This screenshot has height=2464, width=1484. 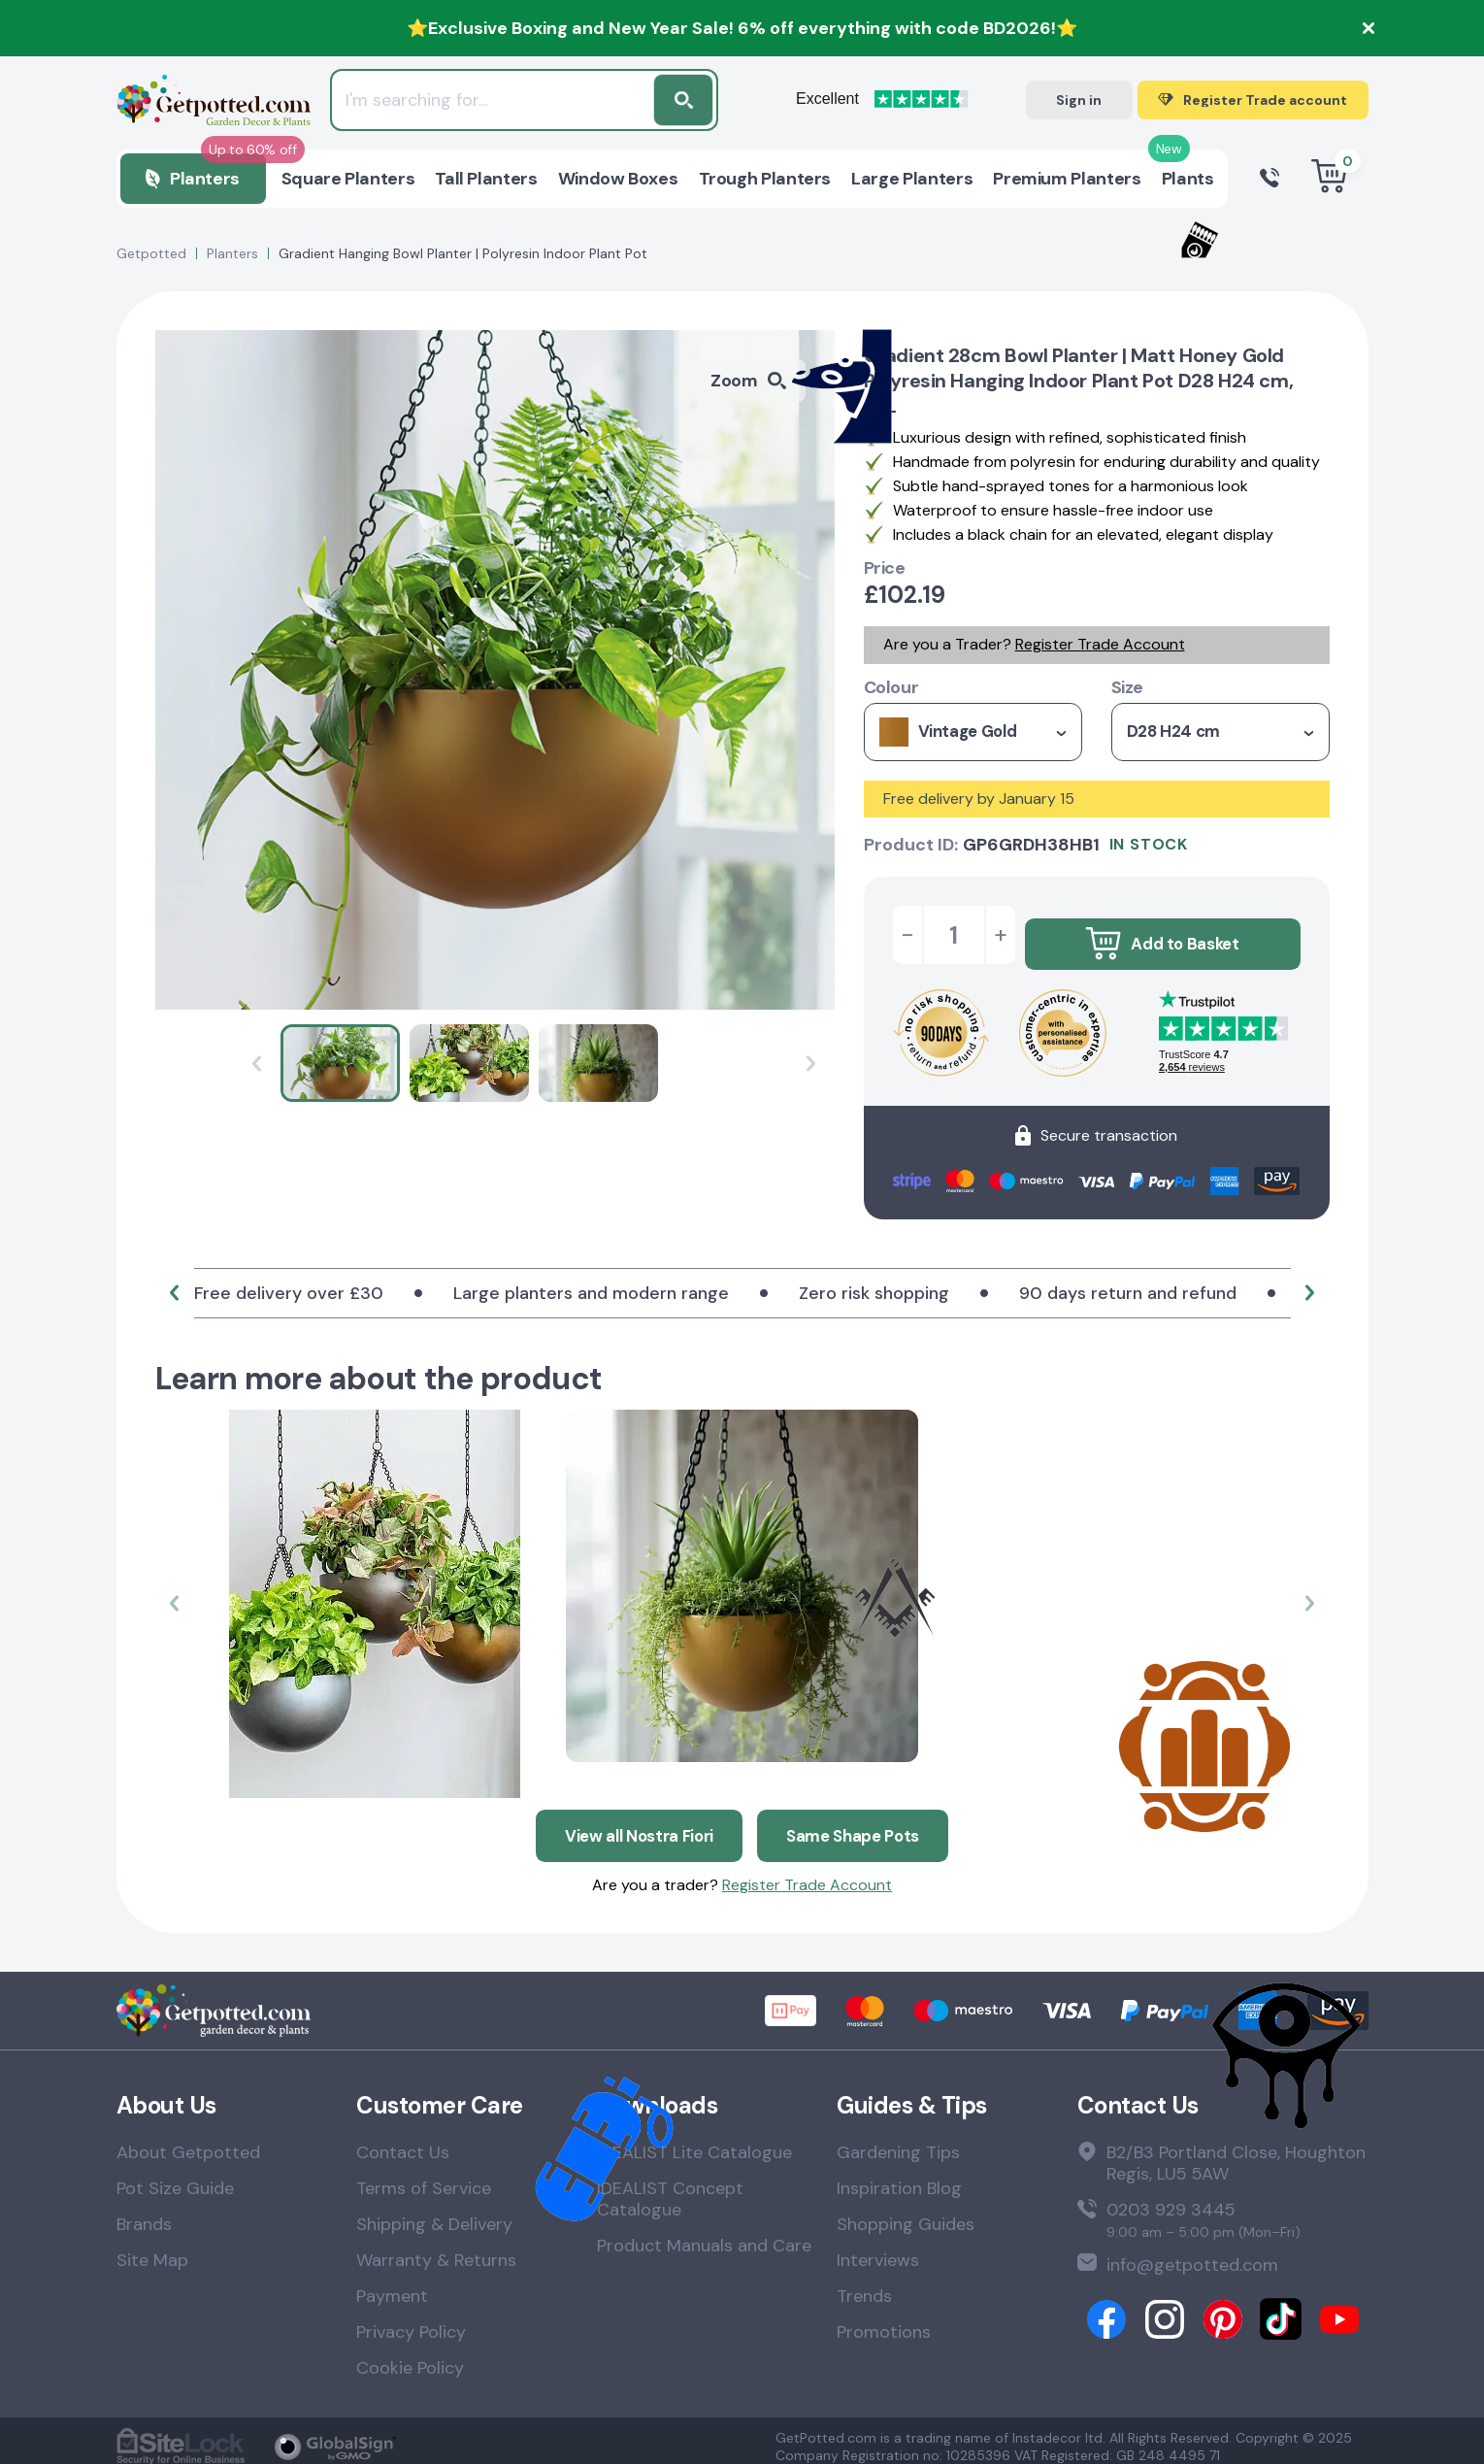 What do you see at coordinates (1200, 239) in the screenshot?
I see `fire or flame-related tools in a survival game` at bounding box center [1200, 239].